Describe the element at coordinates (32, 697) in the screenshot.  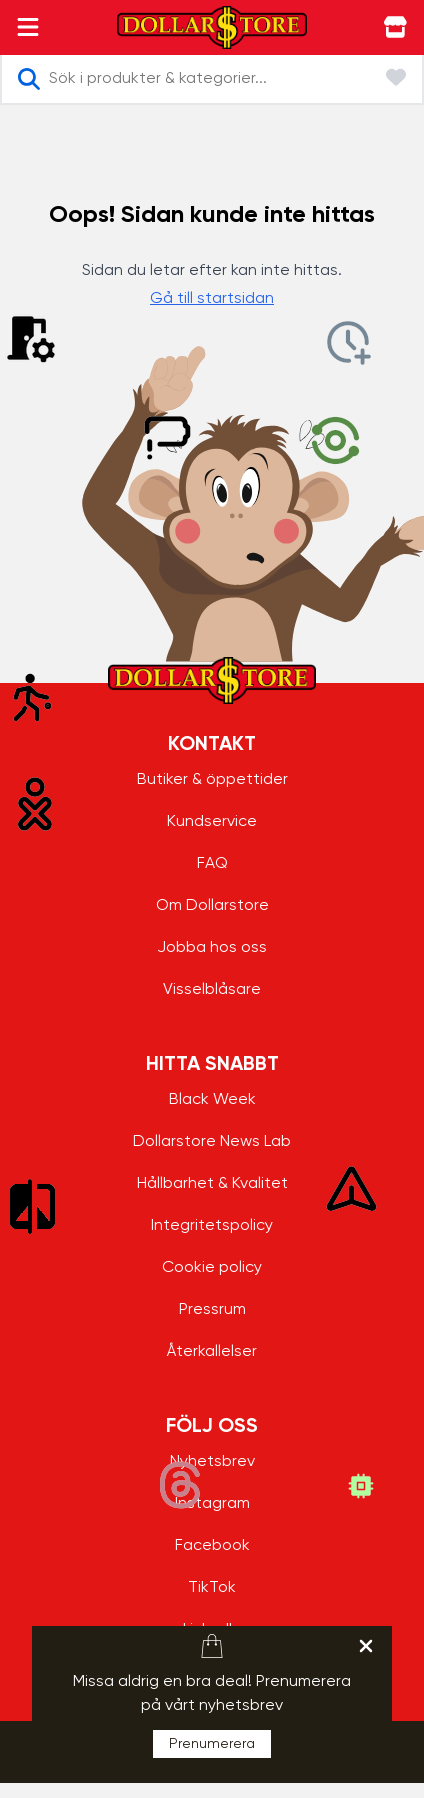
I see `access basketball or sports activities` at that location.